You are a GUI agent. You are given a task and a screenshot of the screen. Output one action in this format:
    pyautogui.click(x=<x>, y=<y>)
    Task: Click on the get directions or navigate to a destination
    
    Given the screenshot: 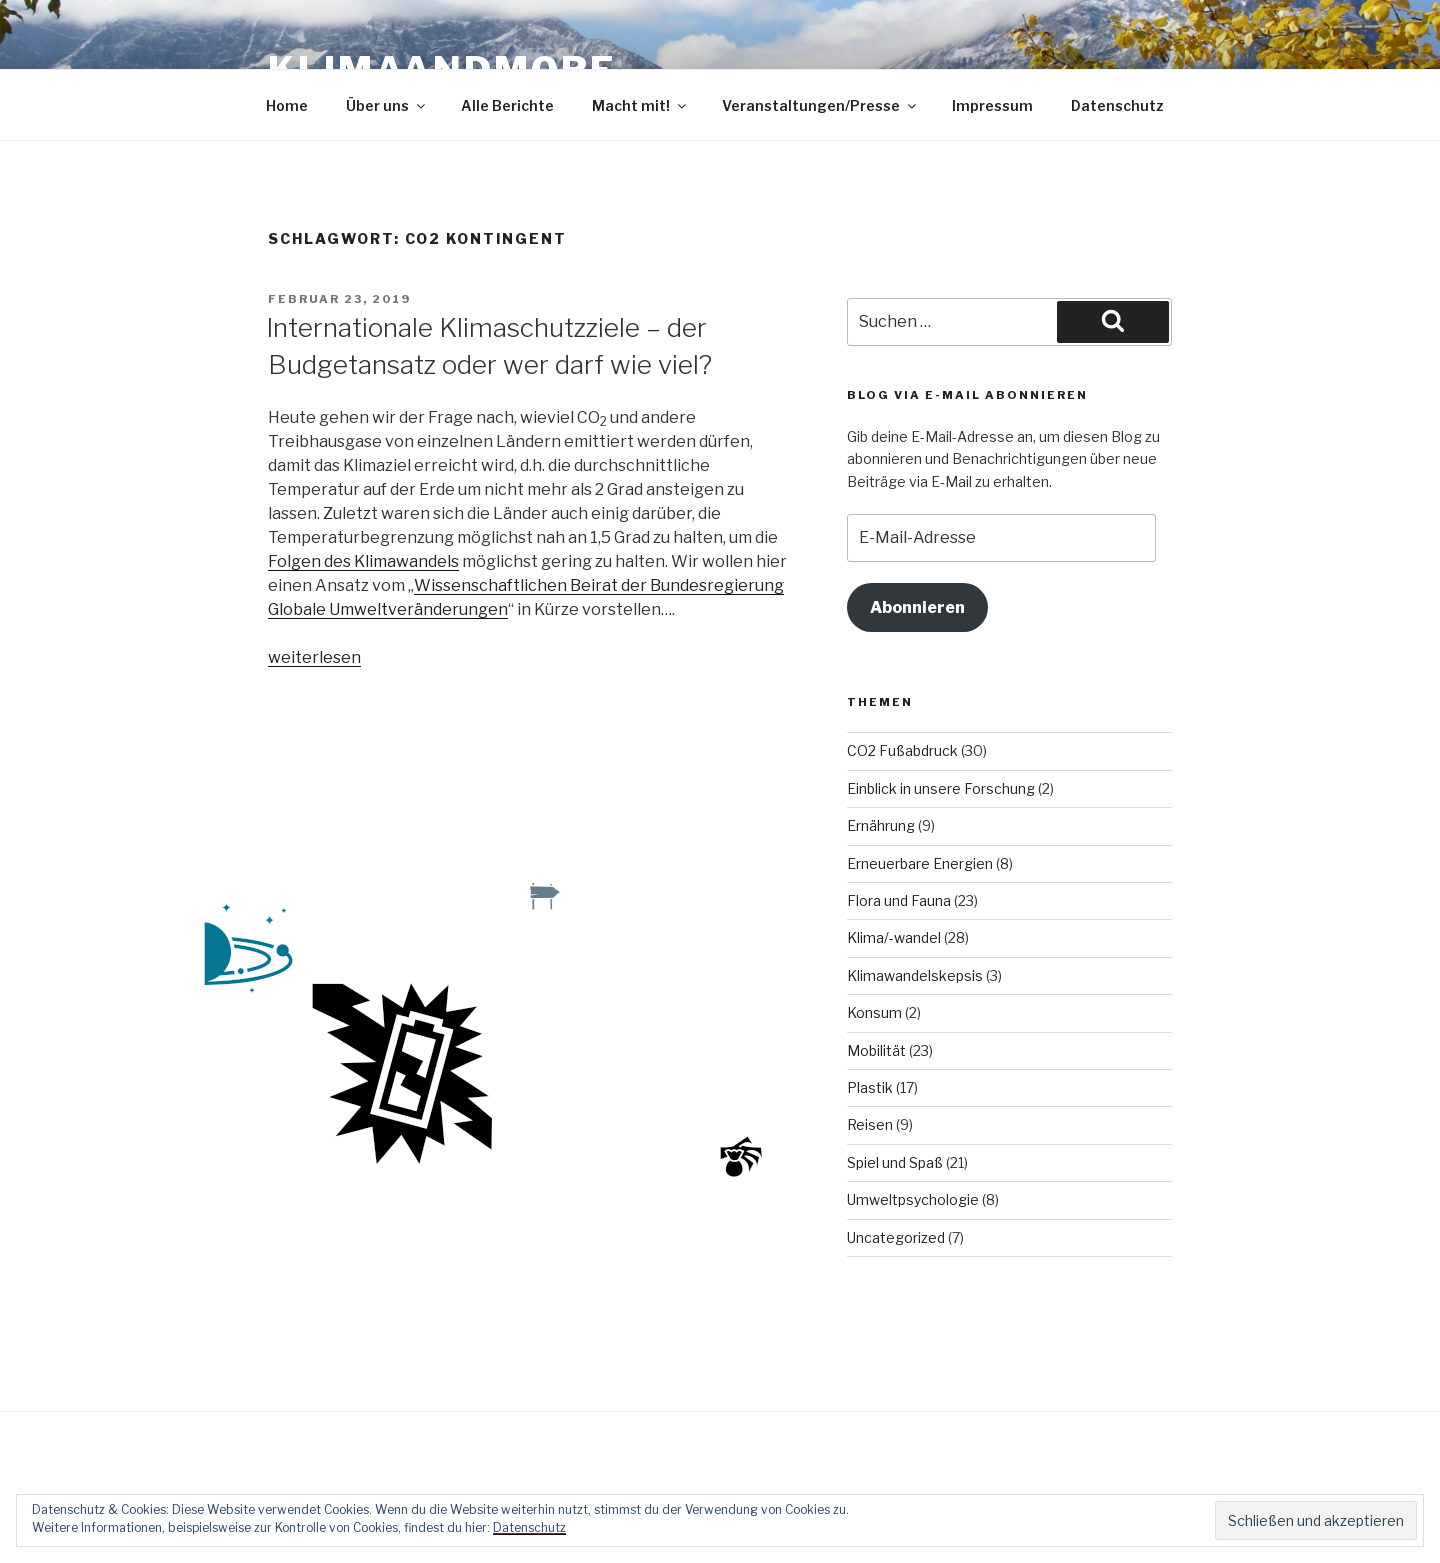 What is the action you would take?
    pyautogui.click(x=545, y=895)
    